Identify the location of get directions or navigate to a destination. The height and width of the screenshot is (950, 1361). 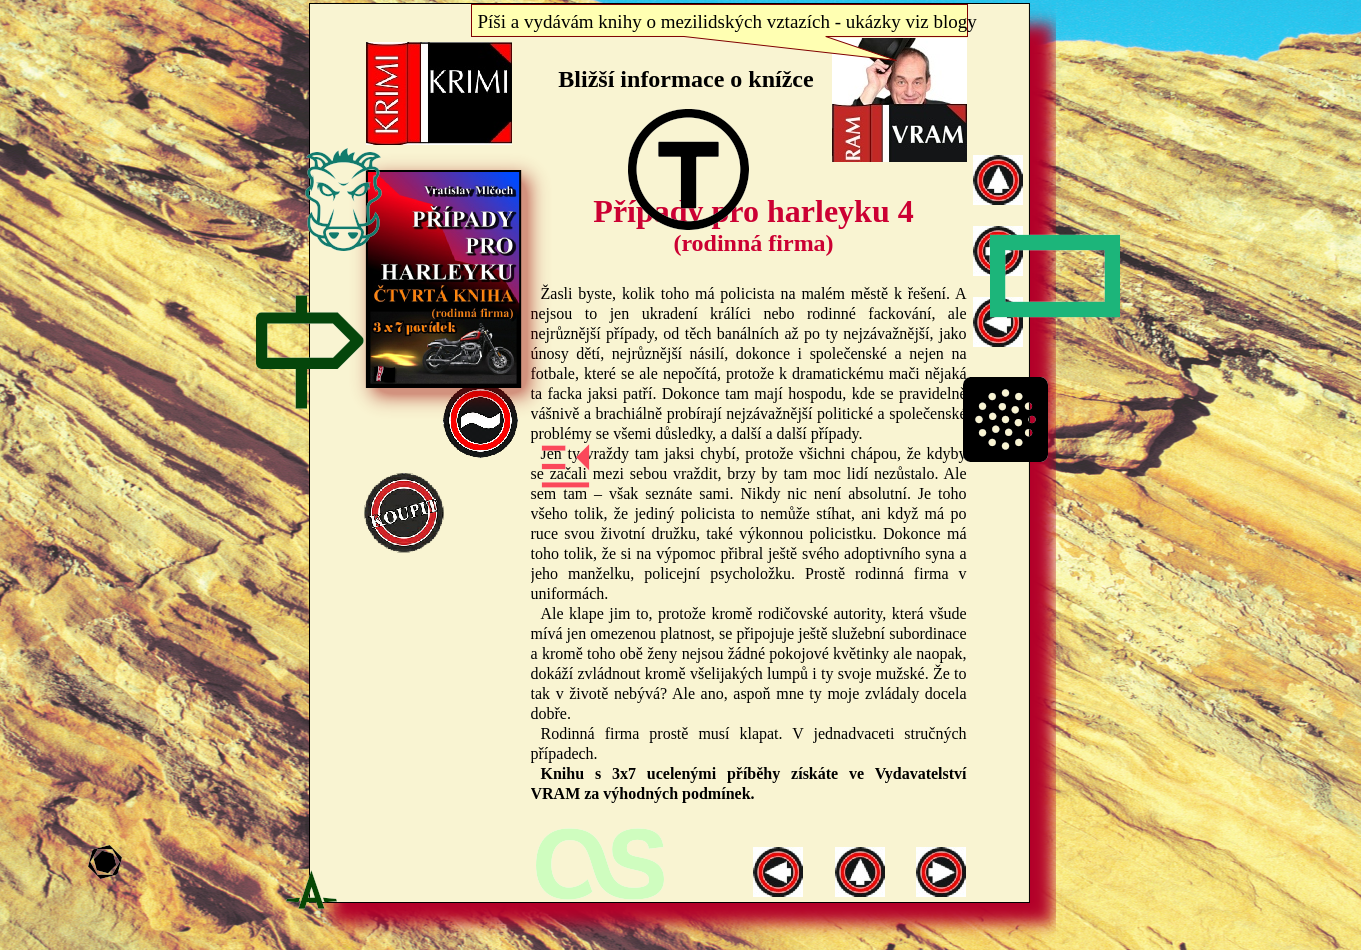
(307, 352).